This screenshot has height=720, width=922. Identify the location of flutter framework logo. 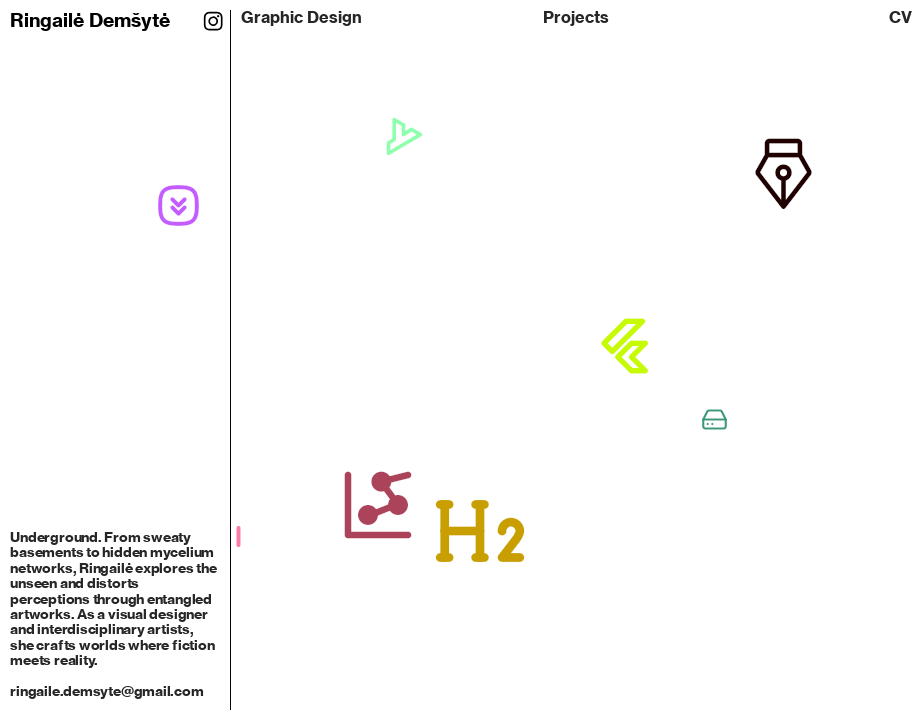
(626, 346).